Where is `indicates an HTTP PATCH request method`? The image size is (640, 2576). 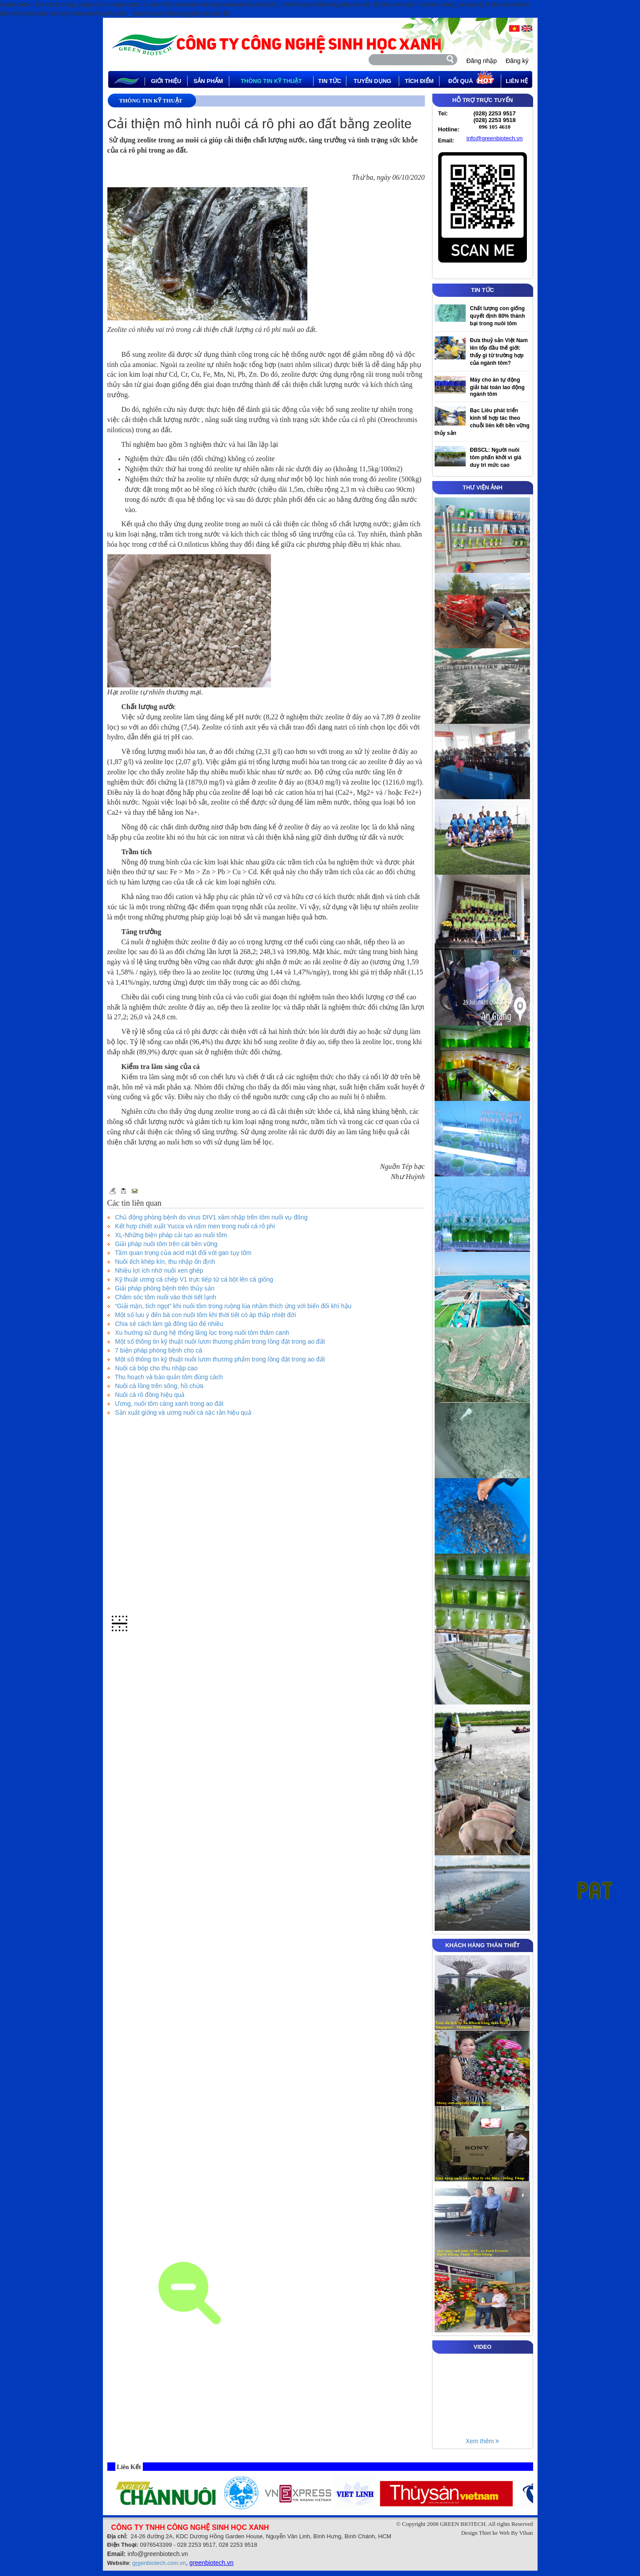 indicates an HTTP PATCH request method is located at coordinates (595, 1890).